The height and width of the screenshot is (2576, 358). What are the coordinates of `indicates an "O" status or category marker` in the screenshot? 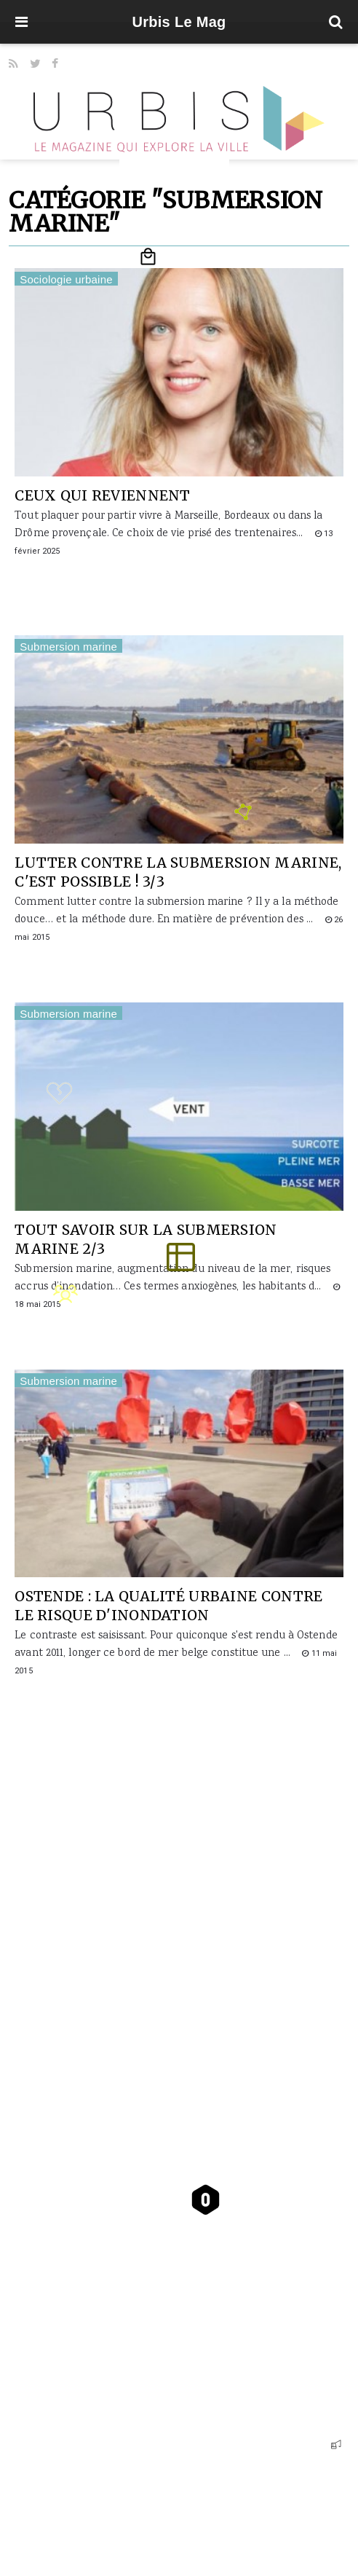 It's located at (205, 2199).